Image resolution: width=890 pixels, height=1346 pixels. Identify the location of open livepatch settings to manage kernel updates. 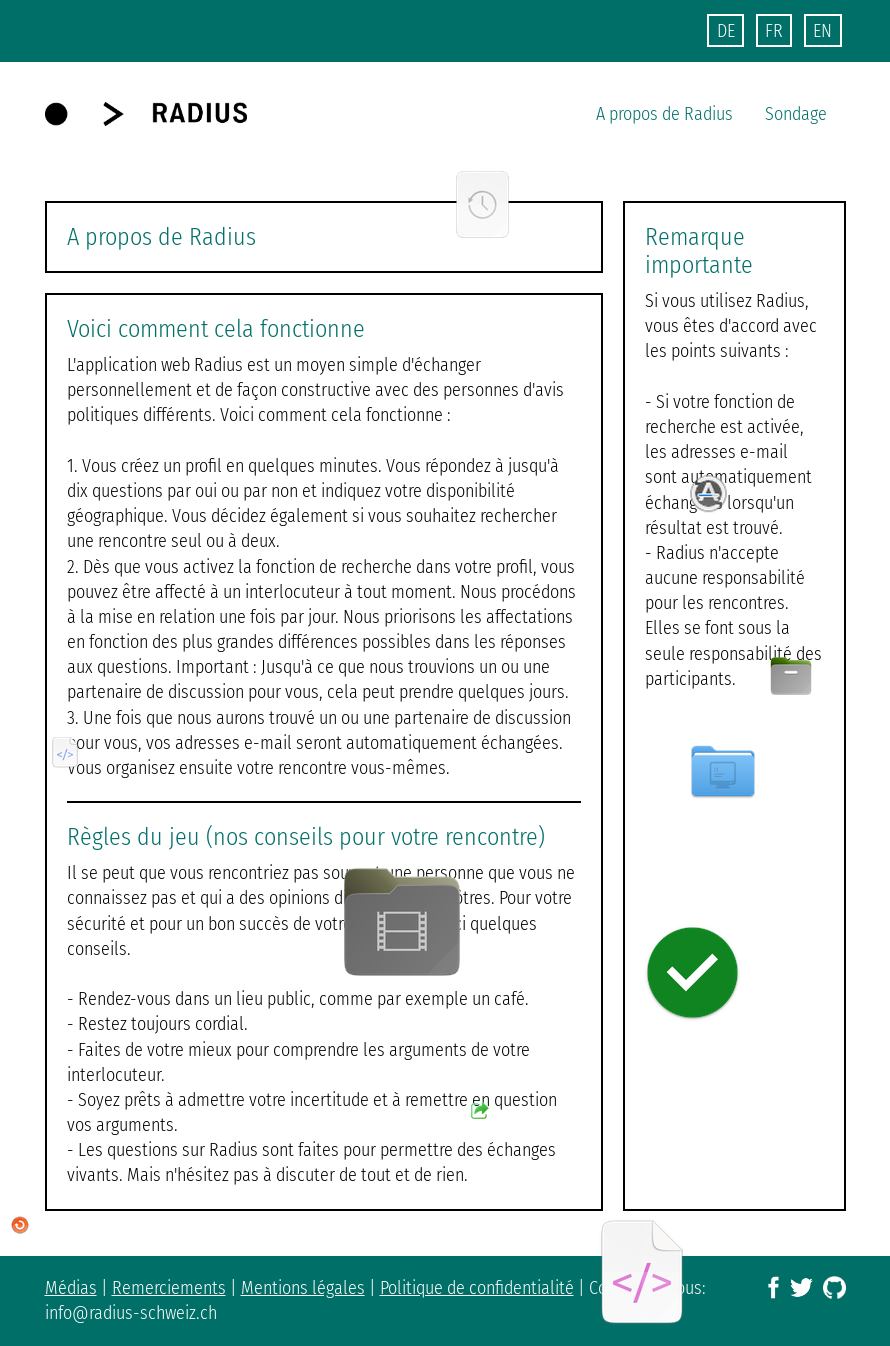
(20, 1225).